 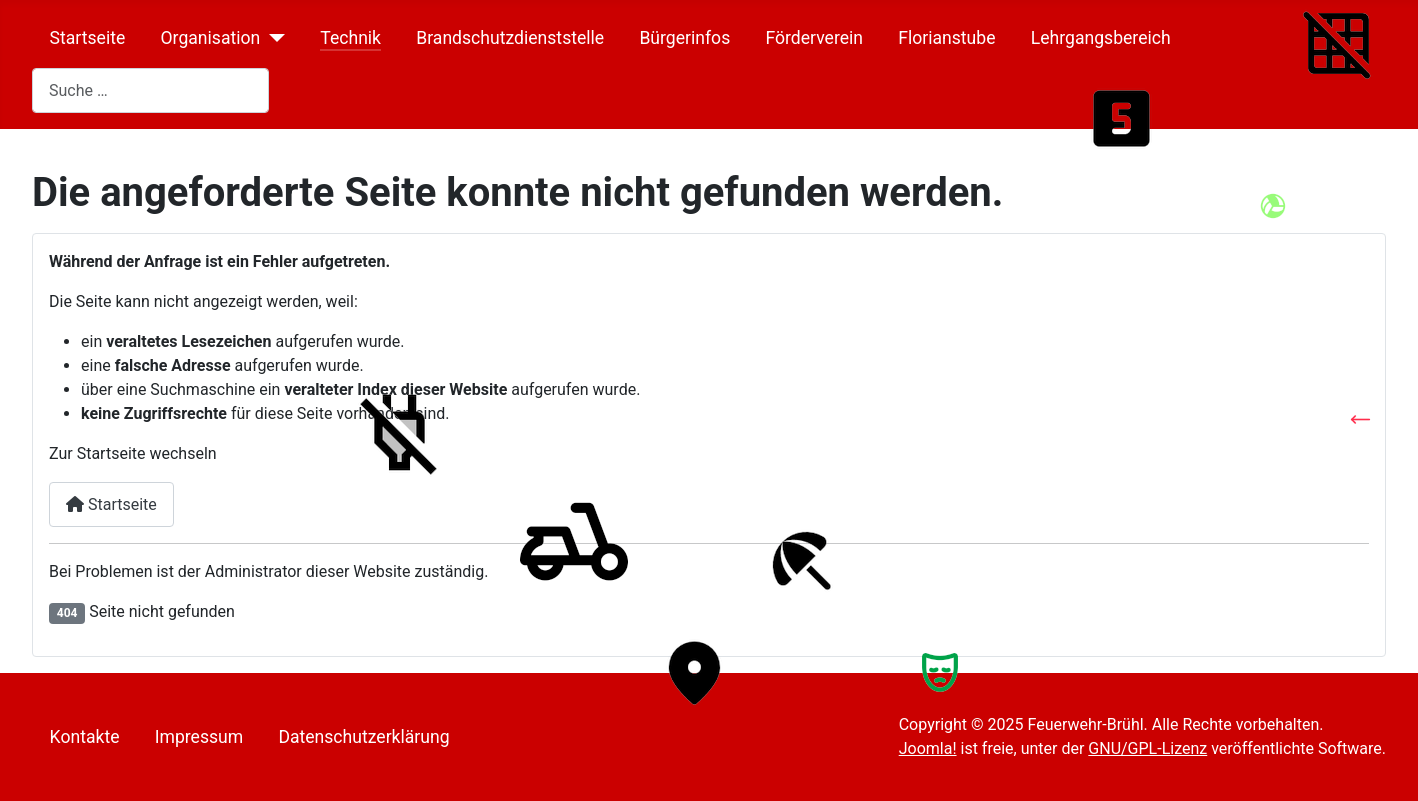 I want to click on access beach or vacation-related features, so click(x=802, y=561).